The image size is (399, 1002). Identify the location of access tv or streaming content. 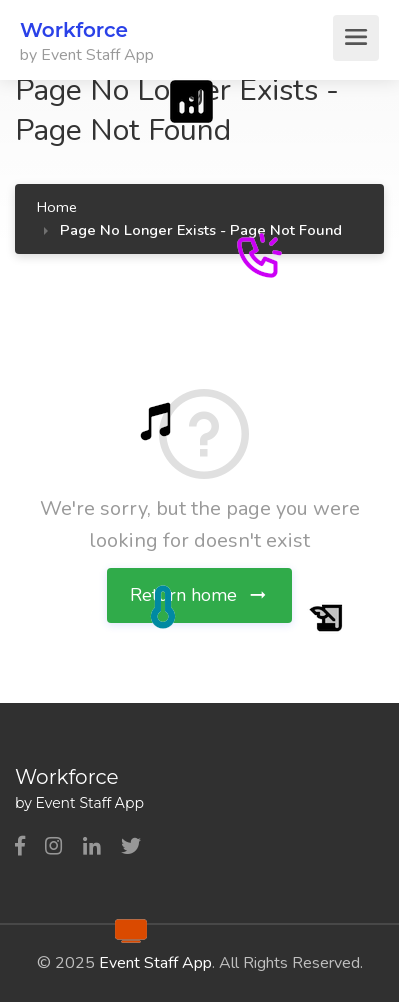
(131, 931).